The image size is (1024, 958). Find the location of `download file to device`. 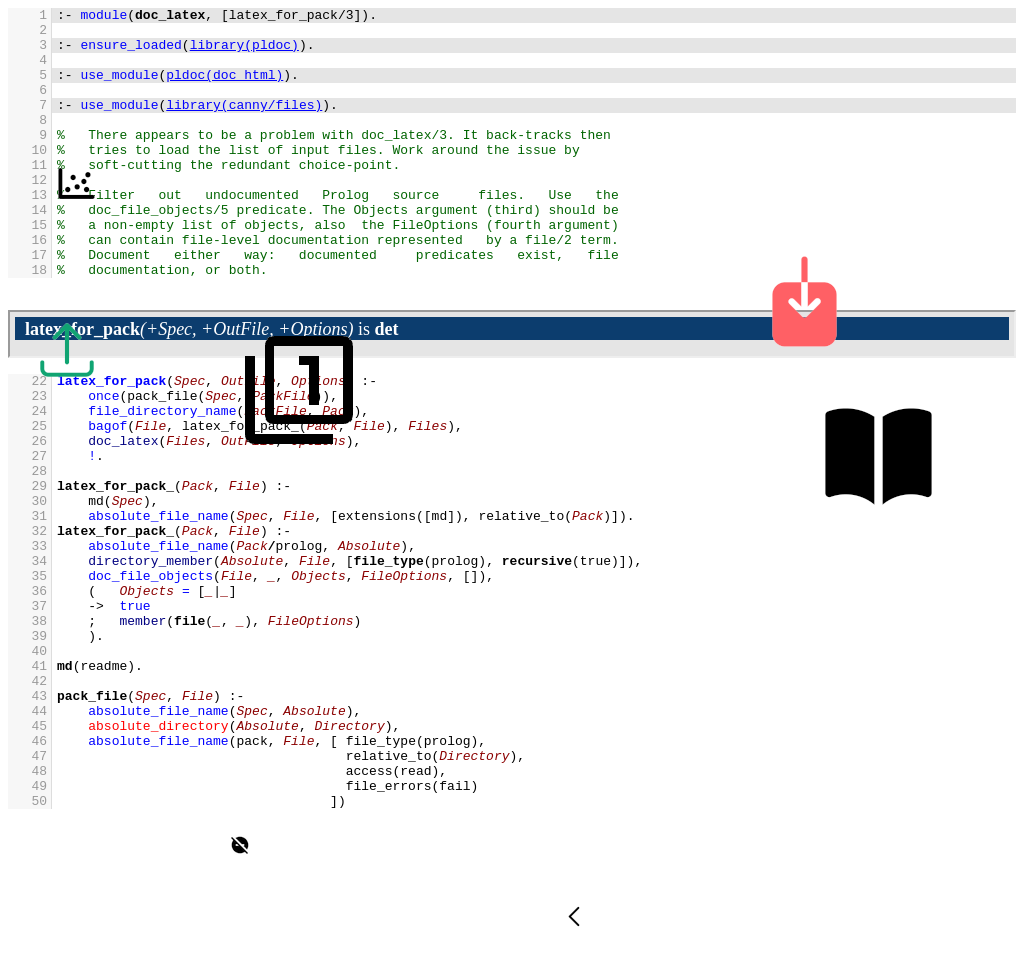

download file to device is located at coordinates (804, 301).